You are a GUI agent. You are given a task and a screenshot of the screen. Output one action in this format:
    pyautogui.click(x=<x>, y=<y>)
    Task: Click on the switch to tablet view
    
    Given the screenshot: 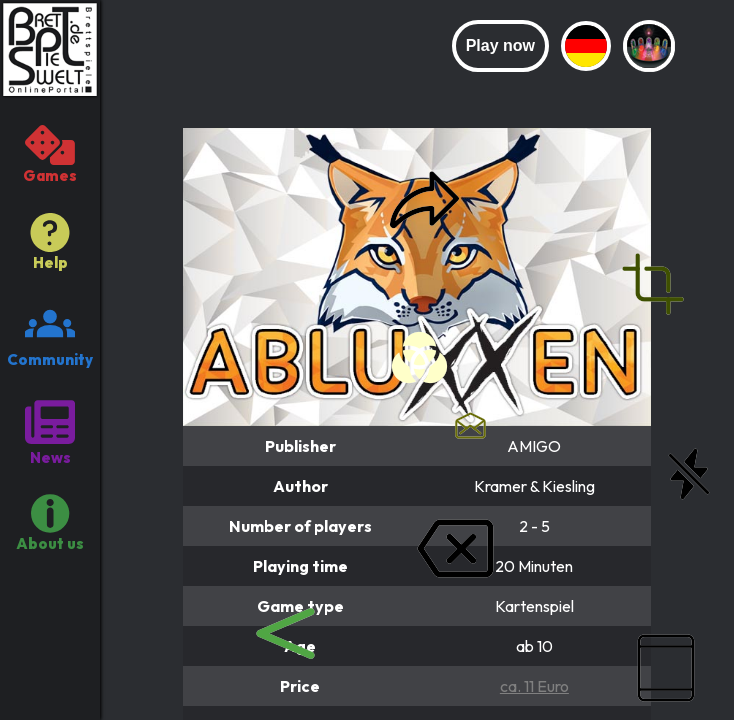 What is the action you would take?
    pyautogui.click(x=666, y=668)
    